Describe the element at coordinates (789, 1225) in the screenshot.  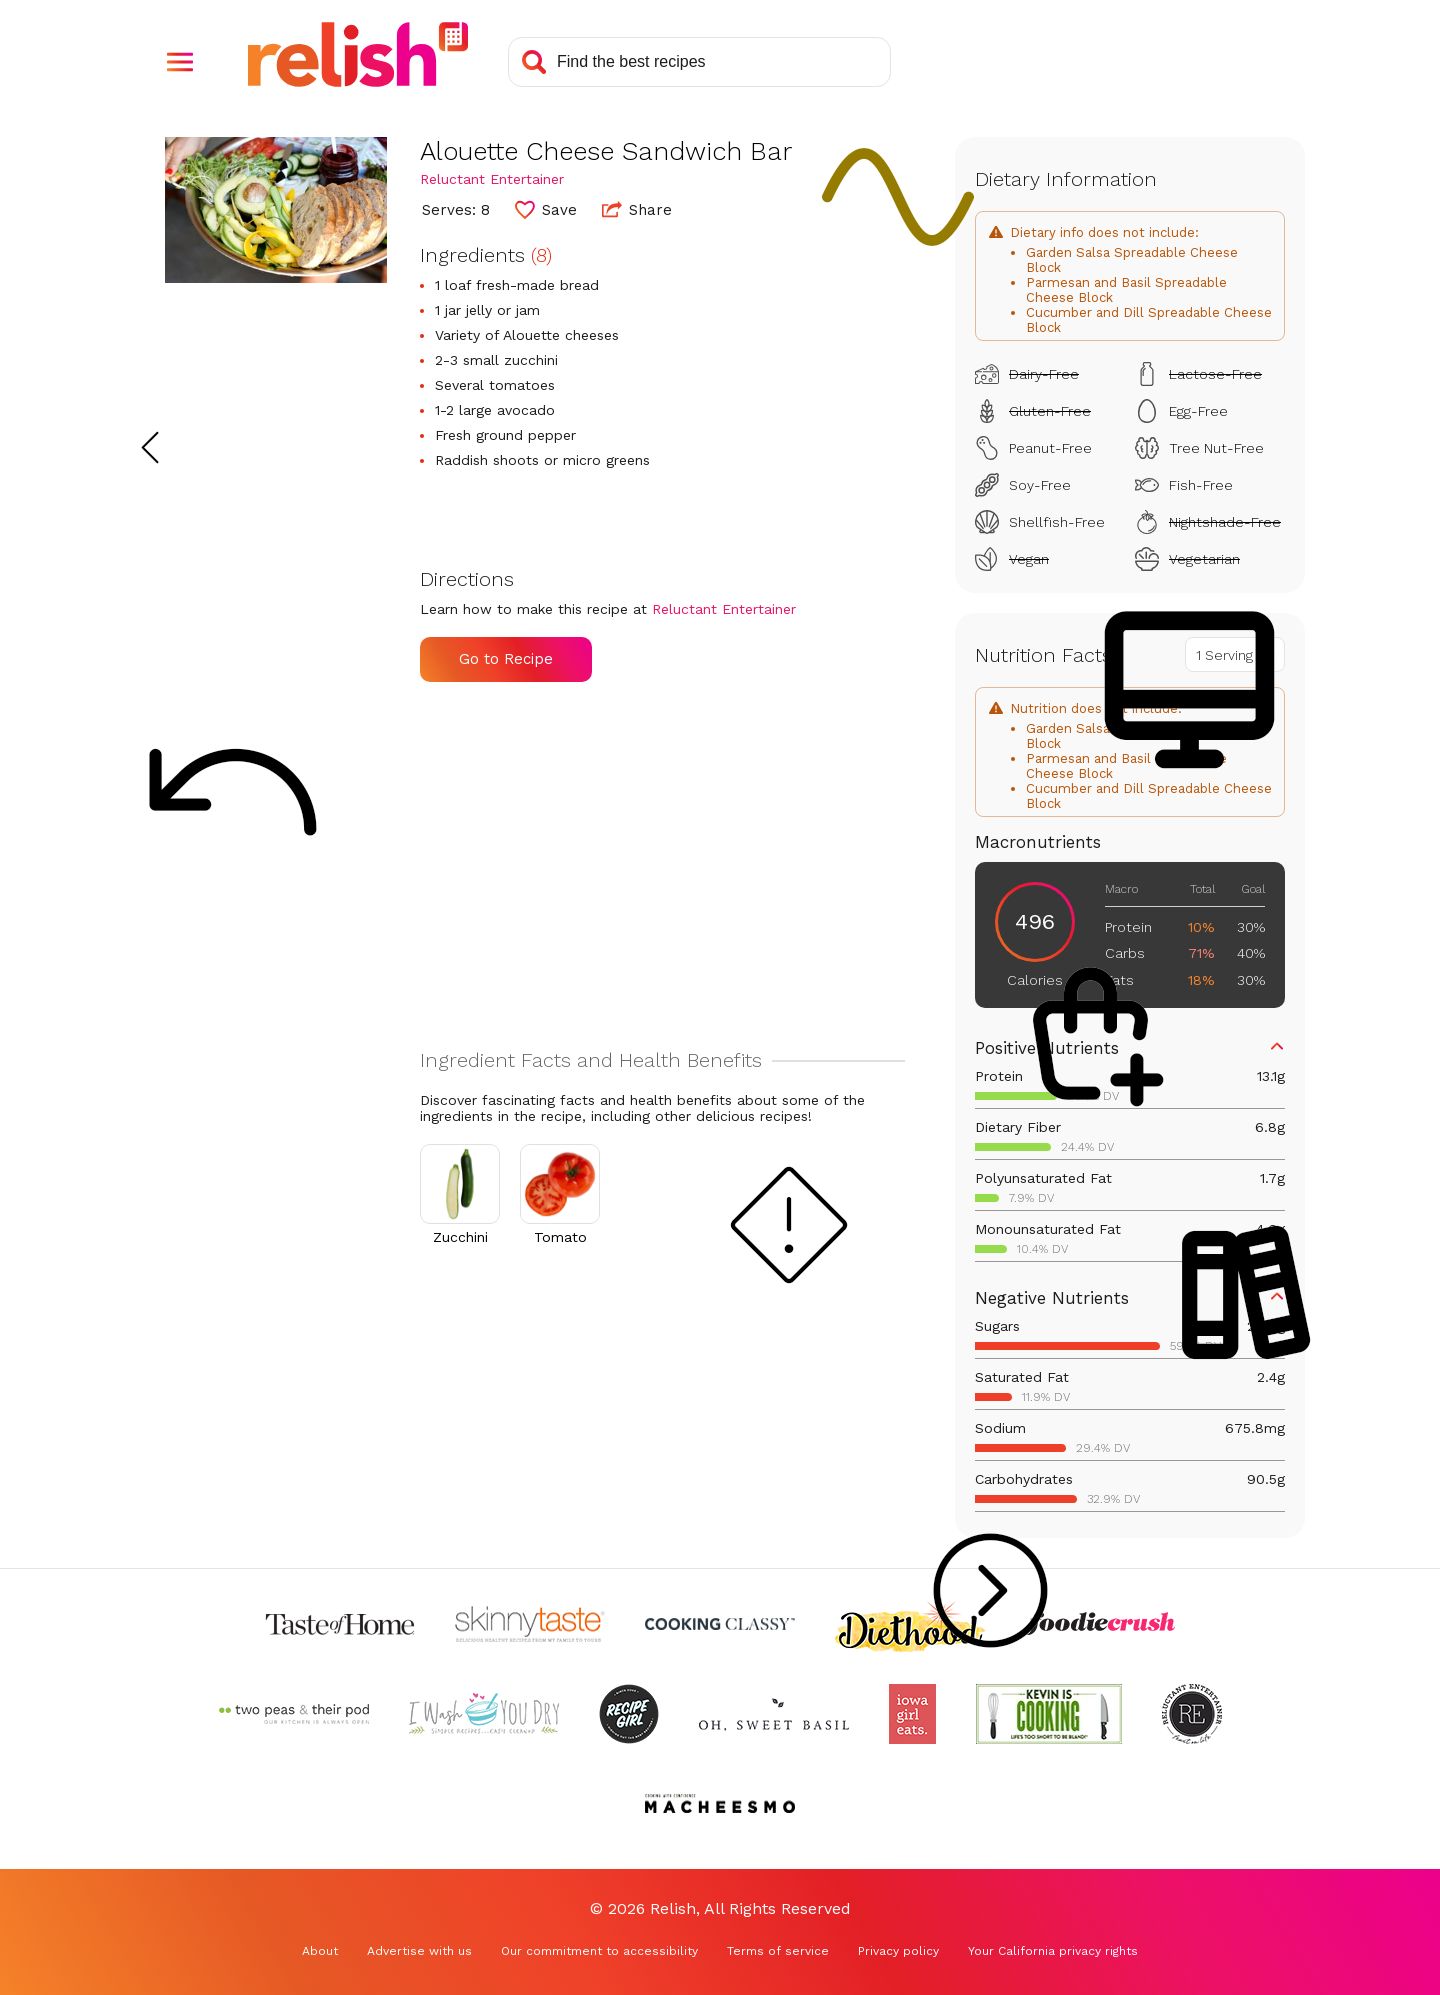
I see `indicates a warning or caution state` at that location.